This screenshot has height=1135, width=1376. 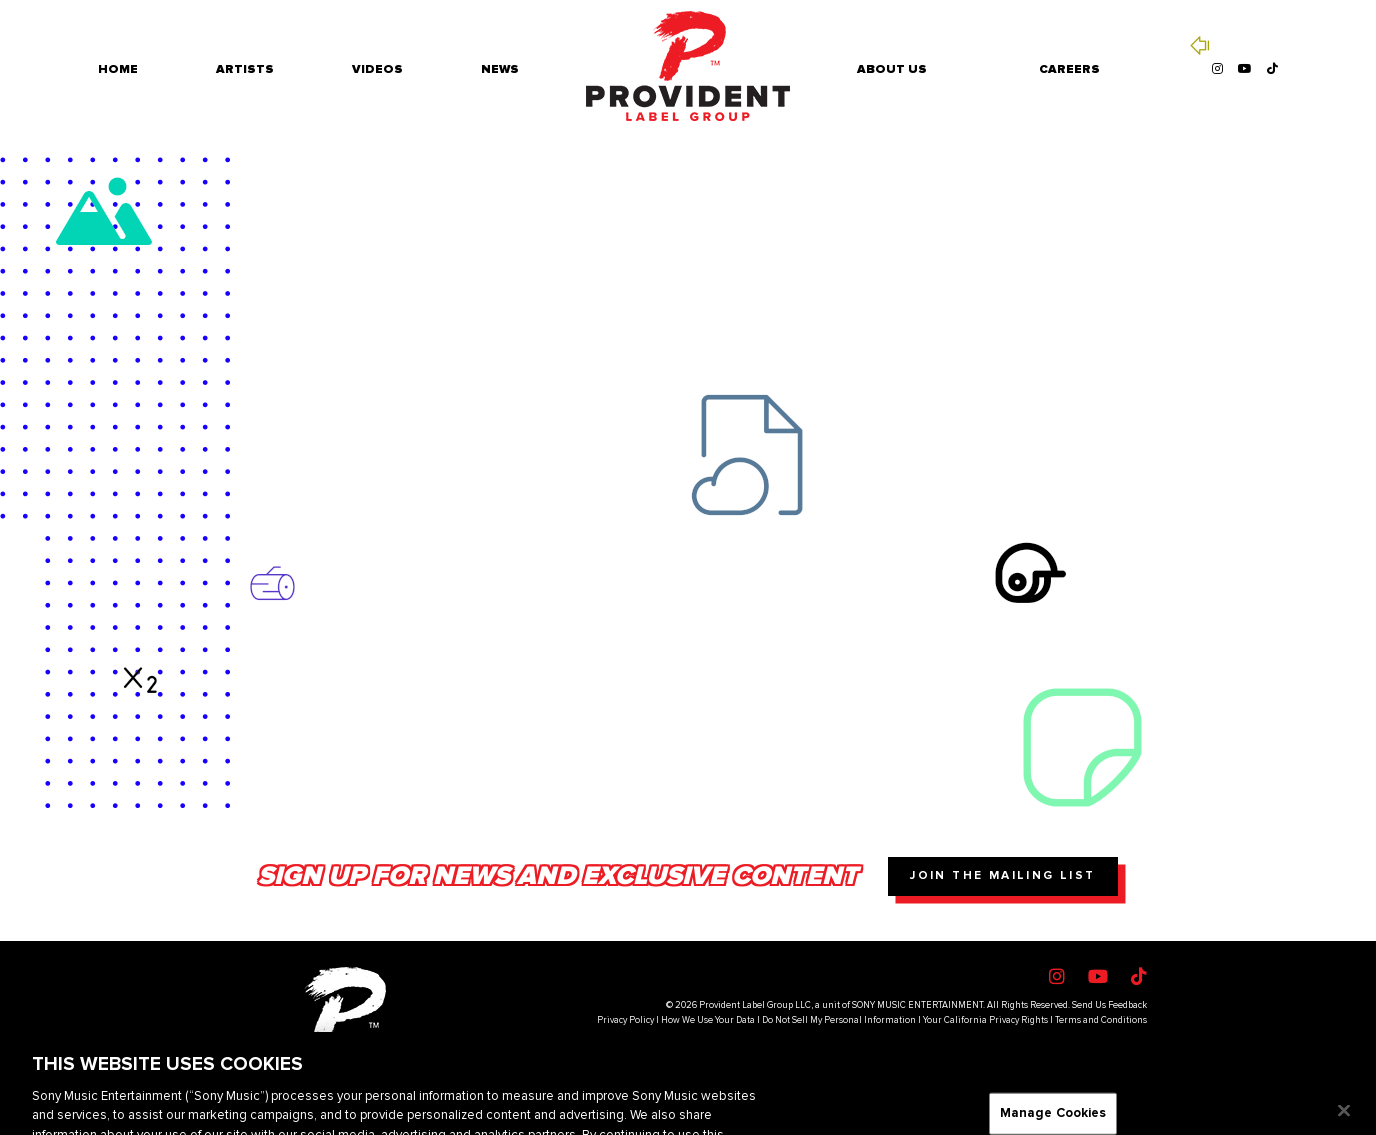 I want to click on view activity log or event history, so click(x=272, y=585).